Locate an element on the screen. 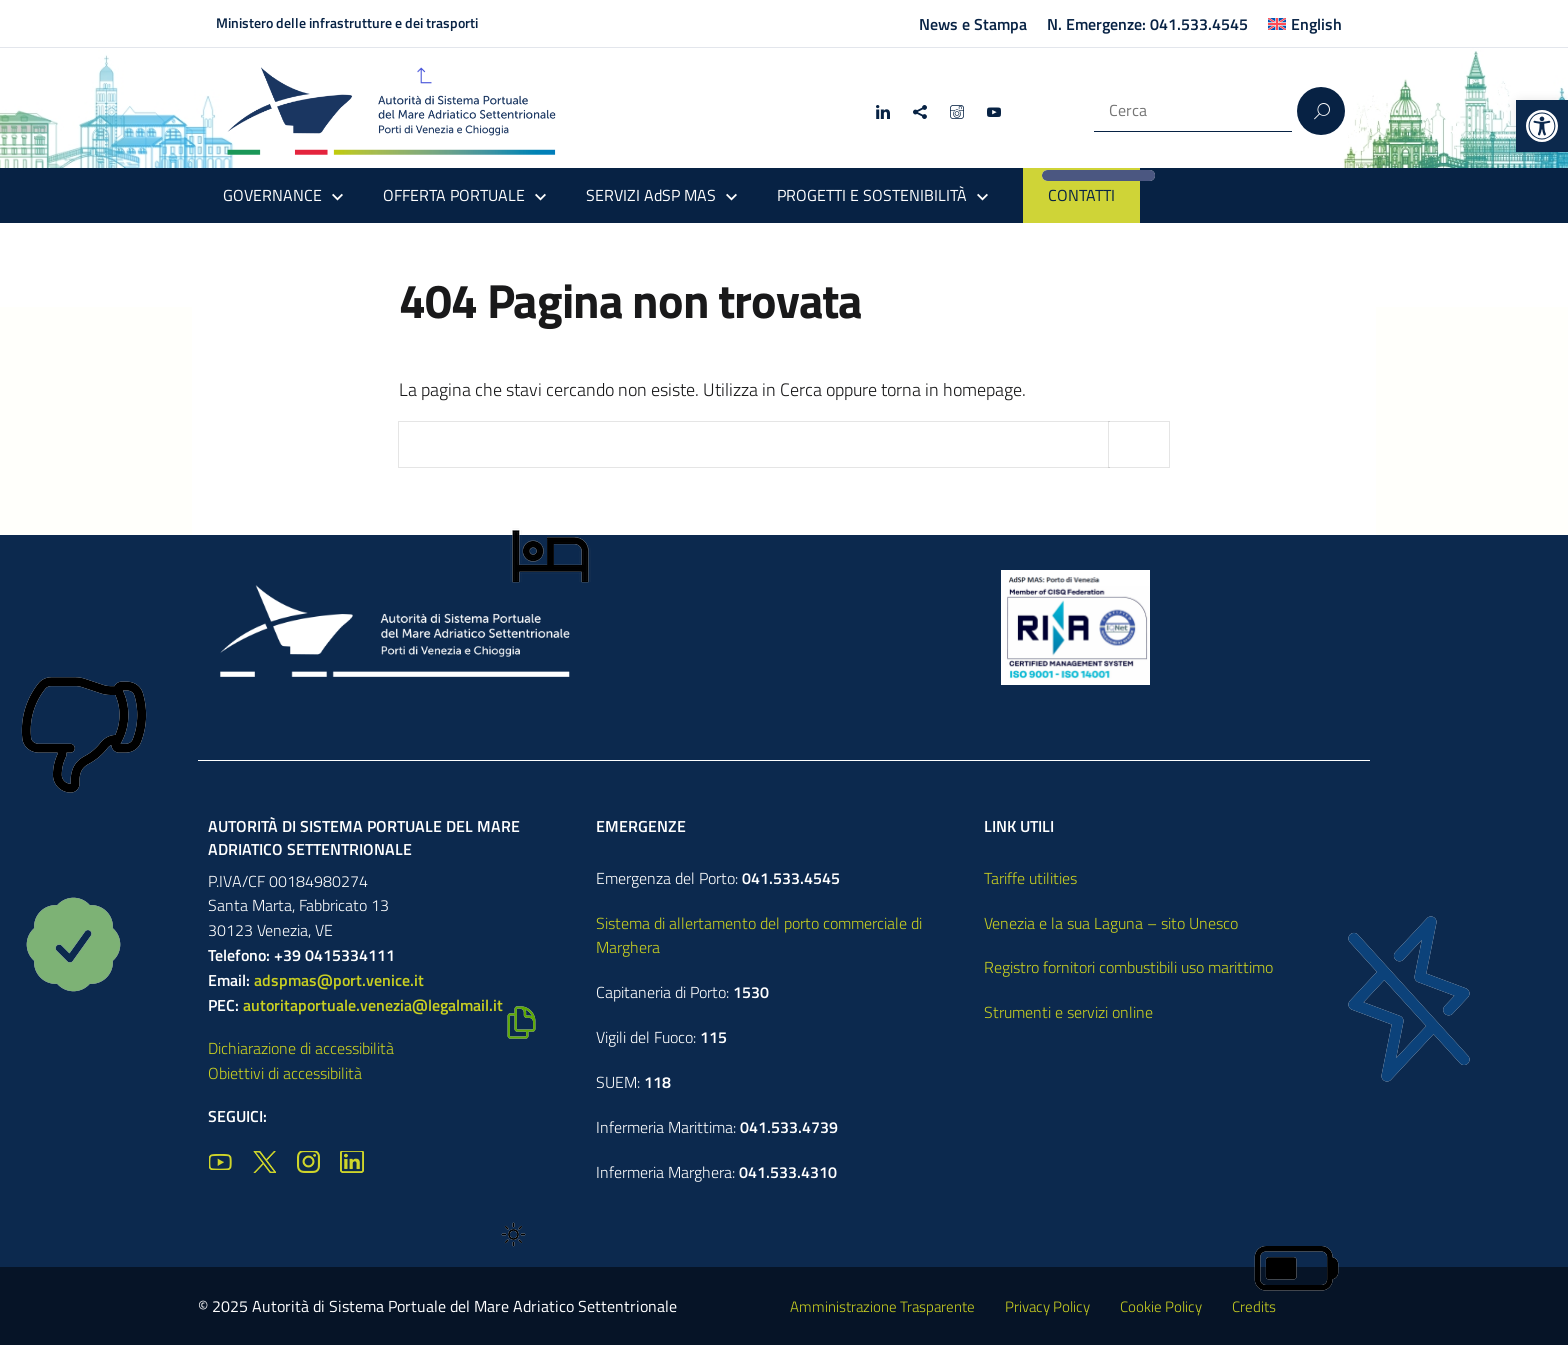 This screenshot has width=1568, height=1345. go back and up to previous level is located at coordinates (424, 75).